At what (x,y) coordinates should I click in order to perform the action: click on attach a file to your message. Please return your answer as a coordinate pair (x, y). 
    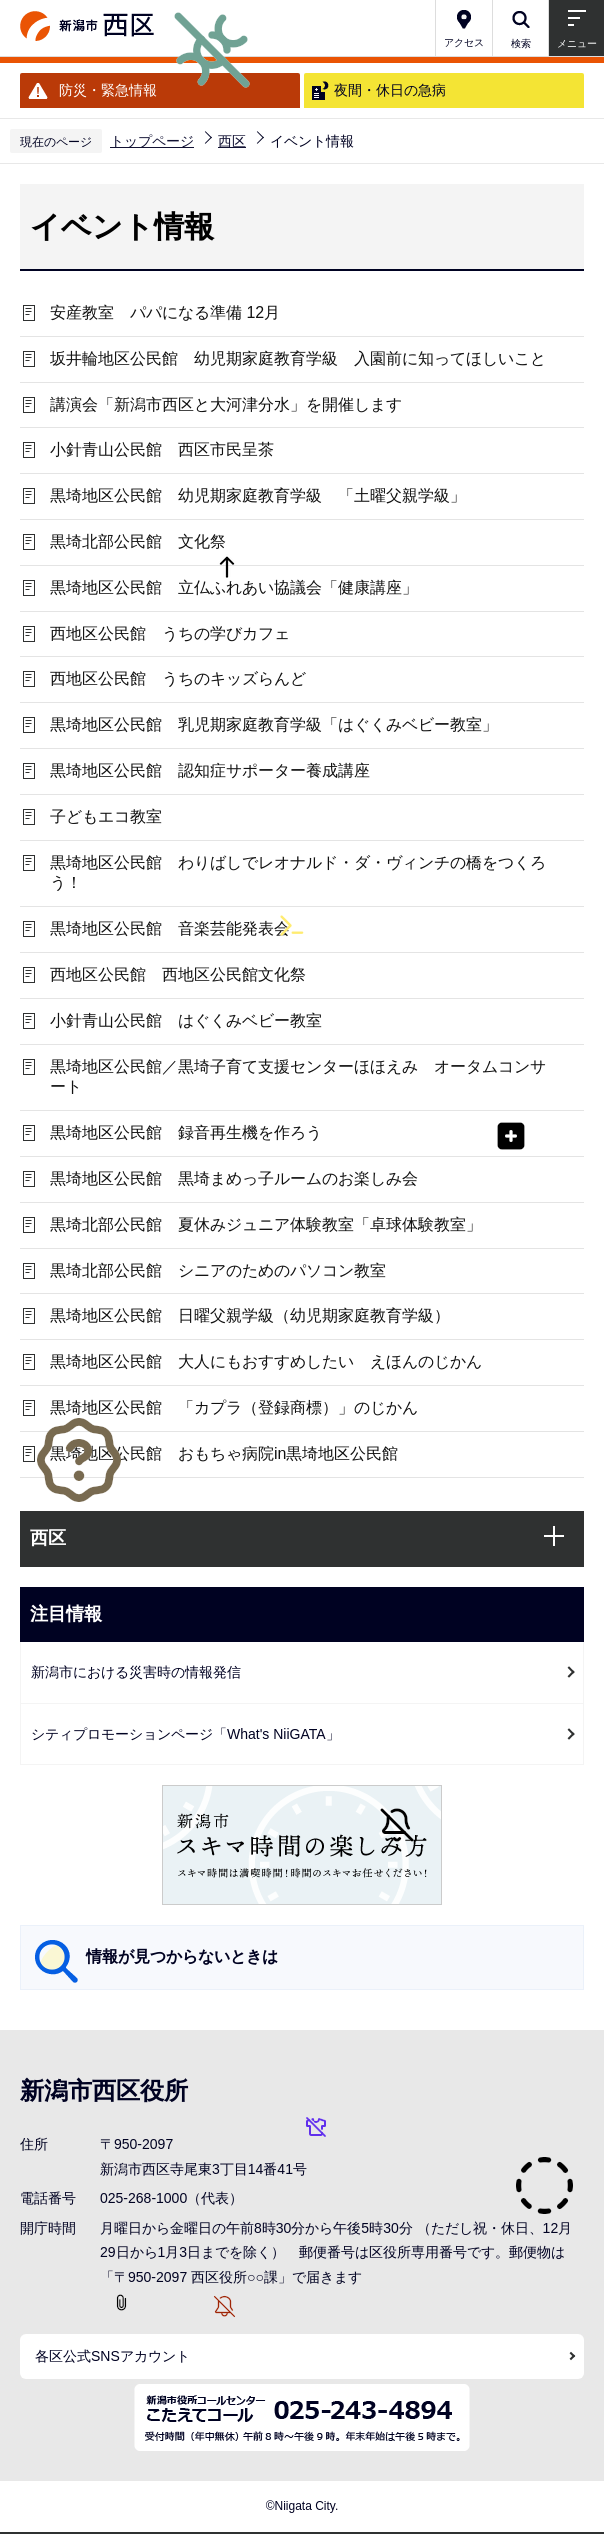
    Looking at the image, I should click on (121, 2302).